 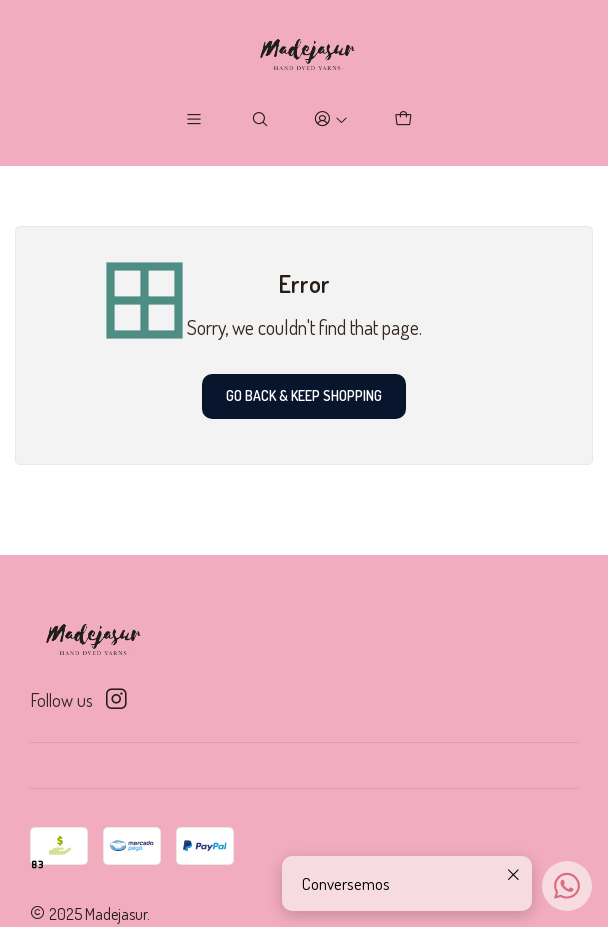 I want to click on indicates item number 83 in a list or sequence, so click(x=37, y=864).